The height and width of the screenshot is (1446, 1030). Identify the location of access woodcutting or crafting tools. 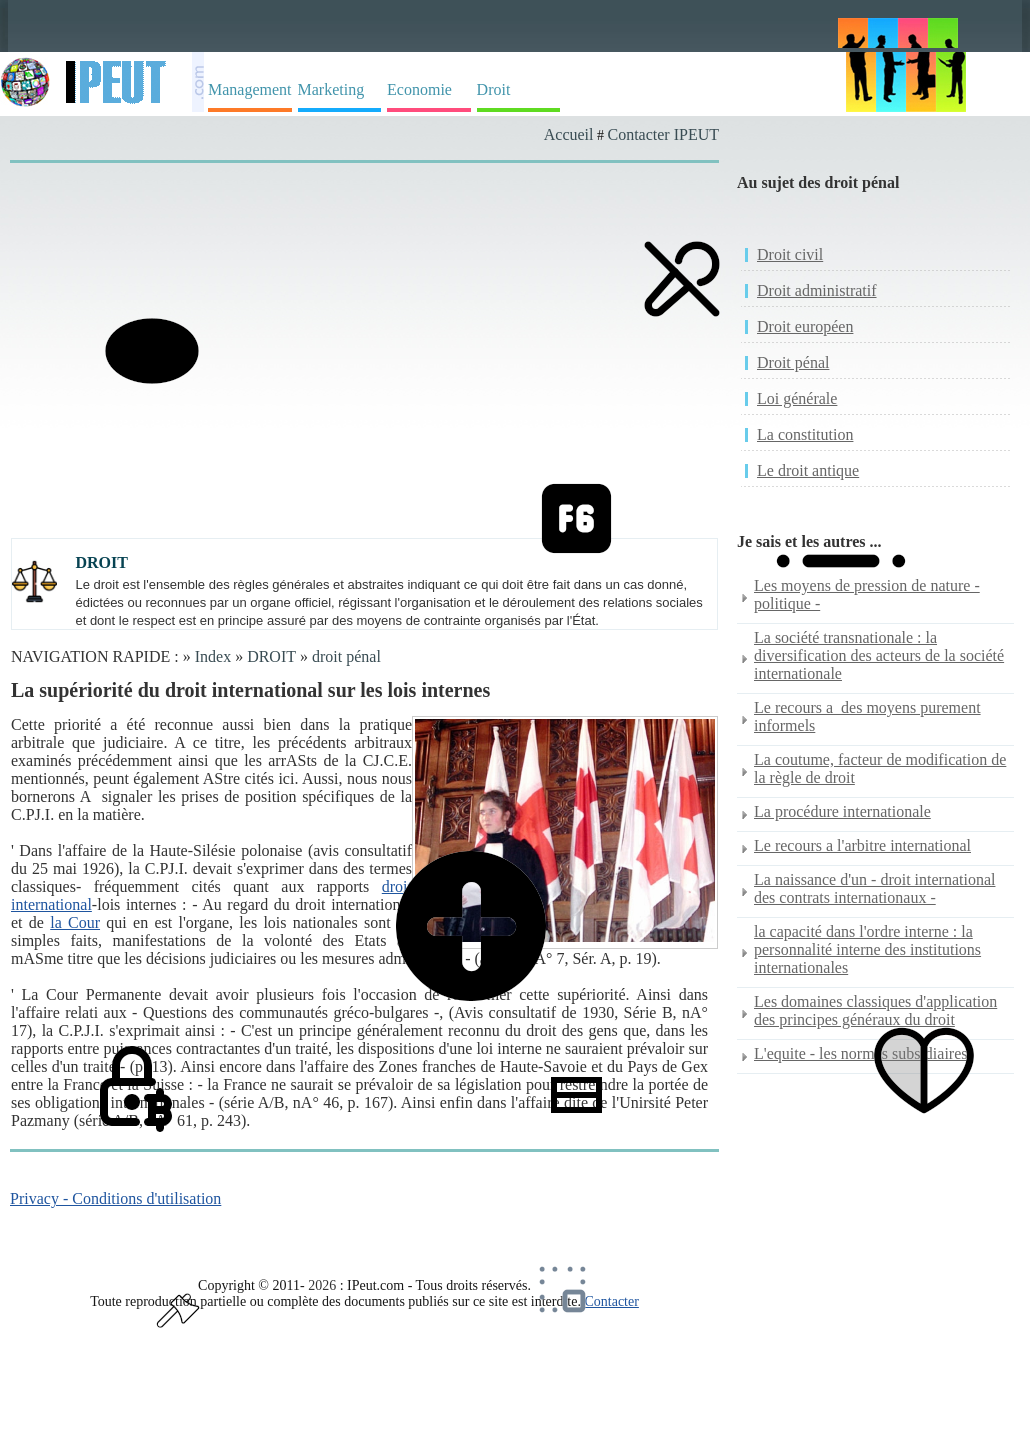
(178, 1312).